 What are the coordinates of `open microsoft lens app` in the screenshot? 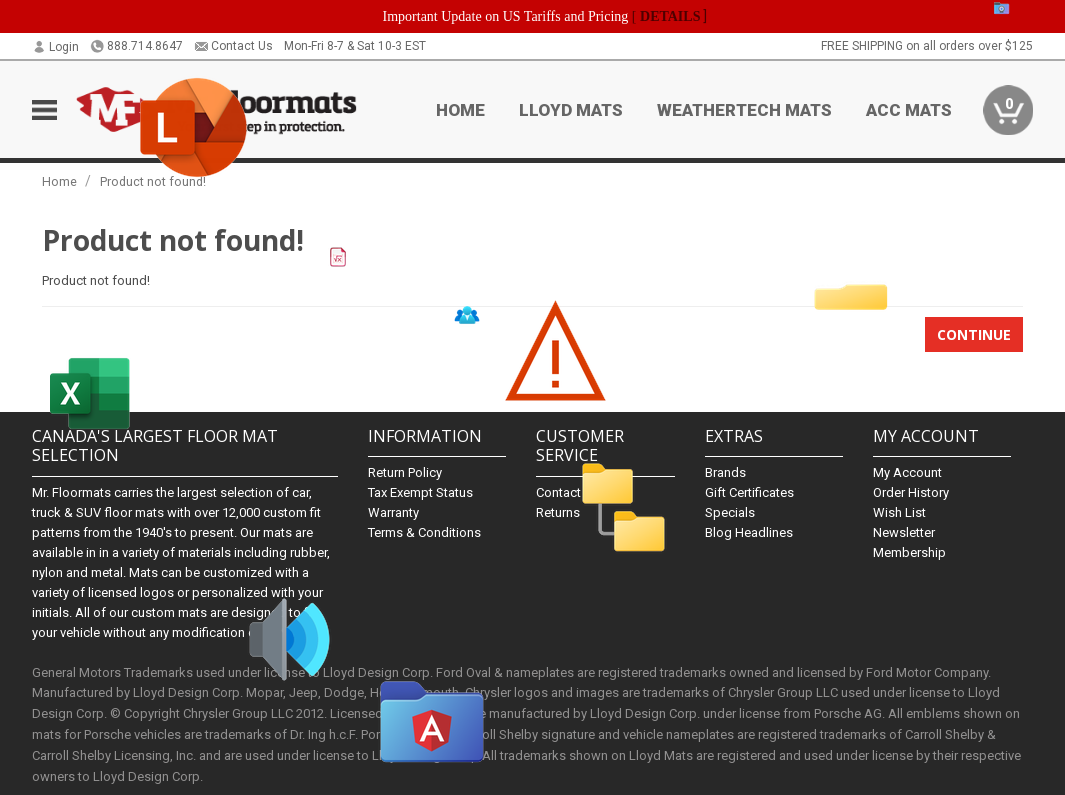 It's located at (193, 127).